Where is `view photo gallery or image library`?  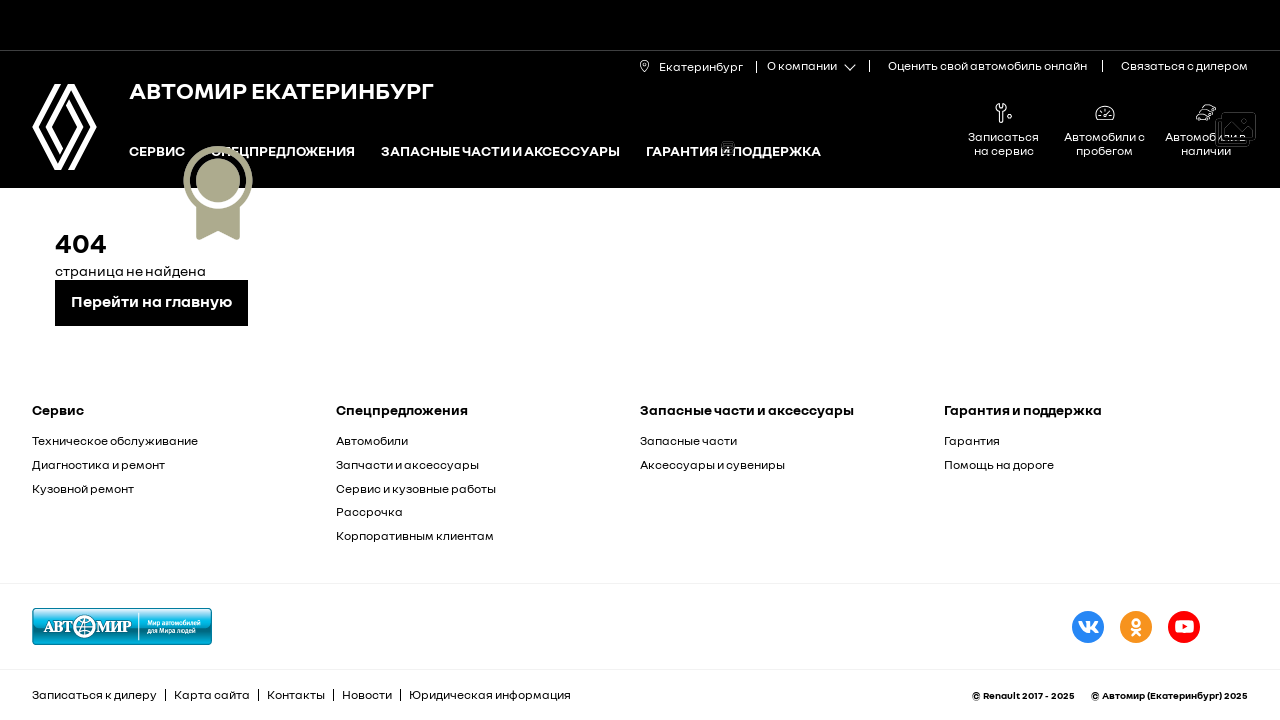 view photo gallery or image library is located at coordinates (1235, 129).